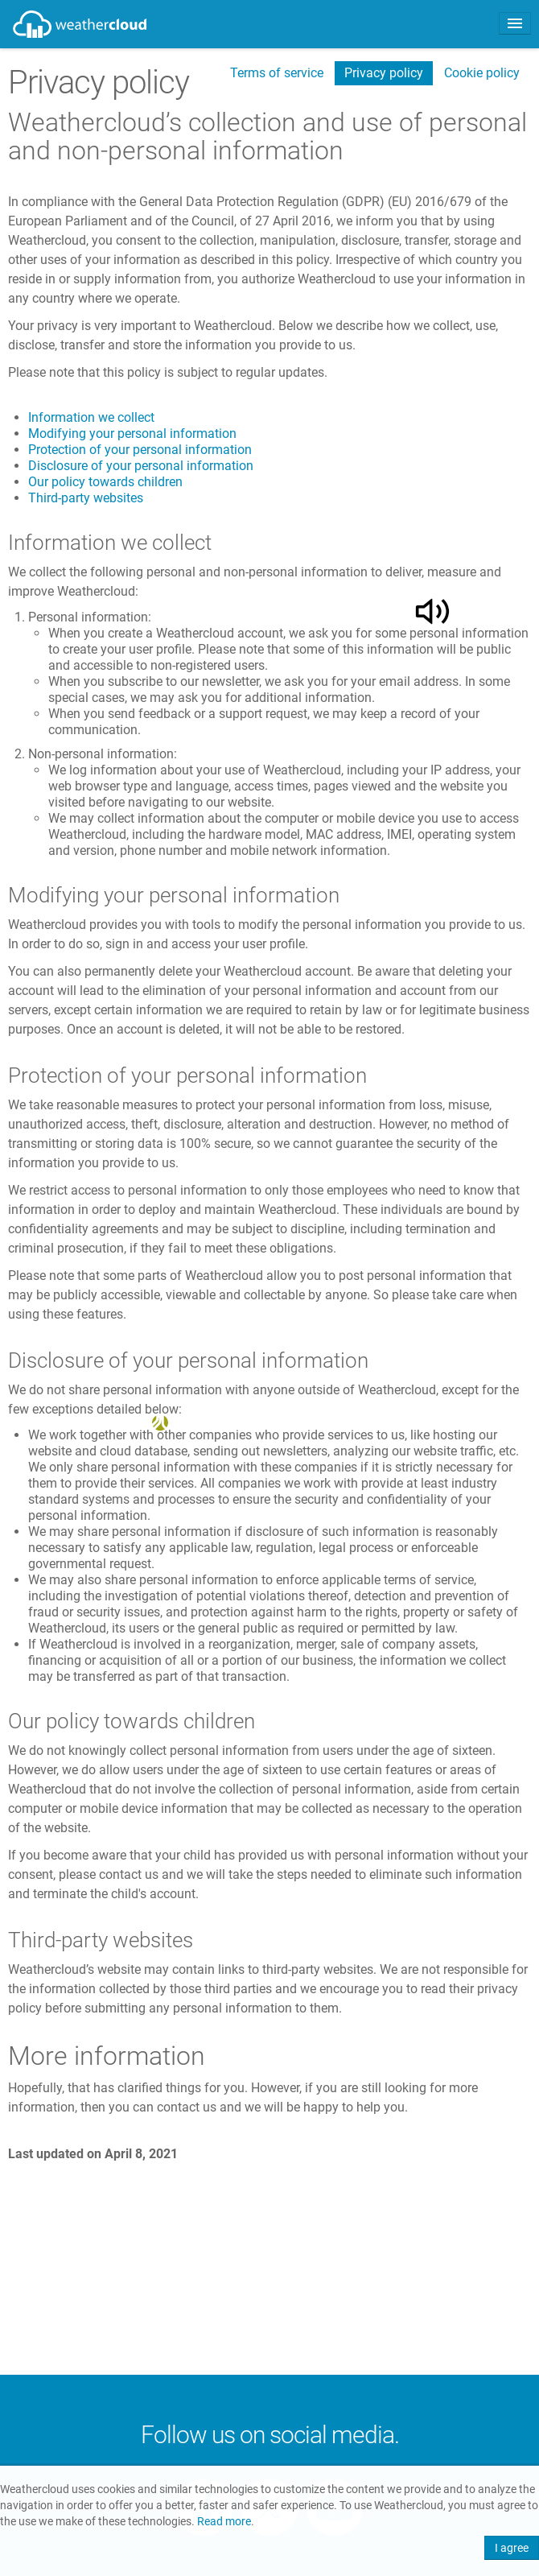  What do you see at coordinates (432, 611) in the screenshot?
I see `increase audio volume` at bounding box center [432, 611].